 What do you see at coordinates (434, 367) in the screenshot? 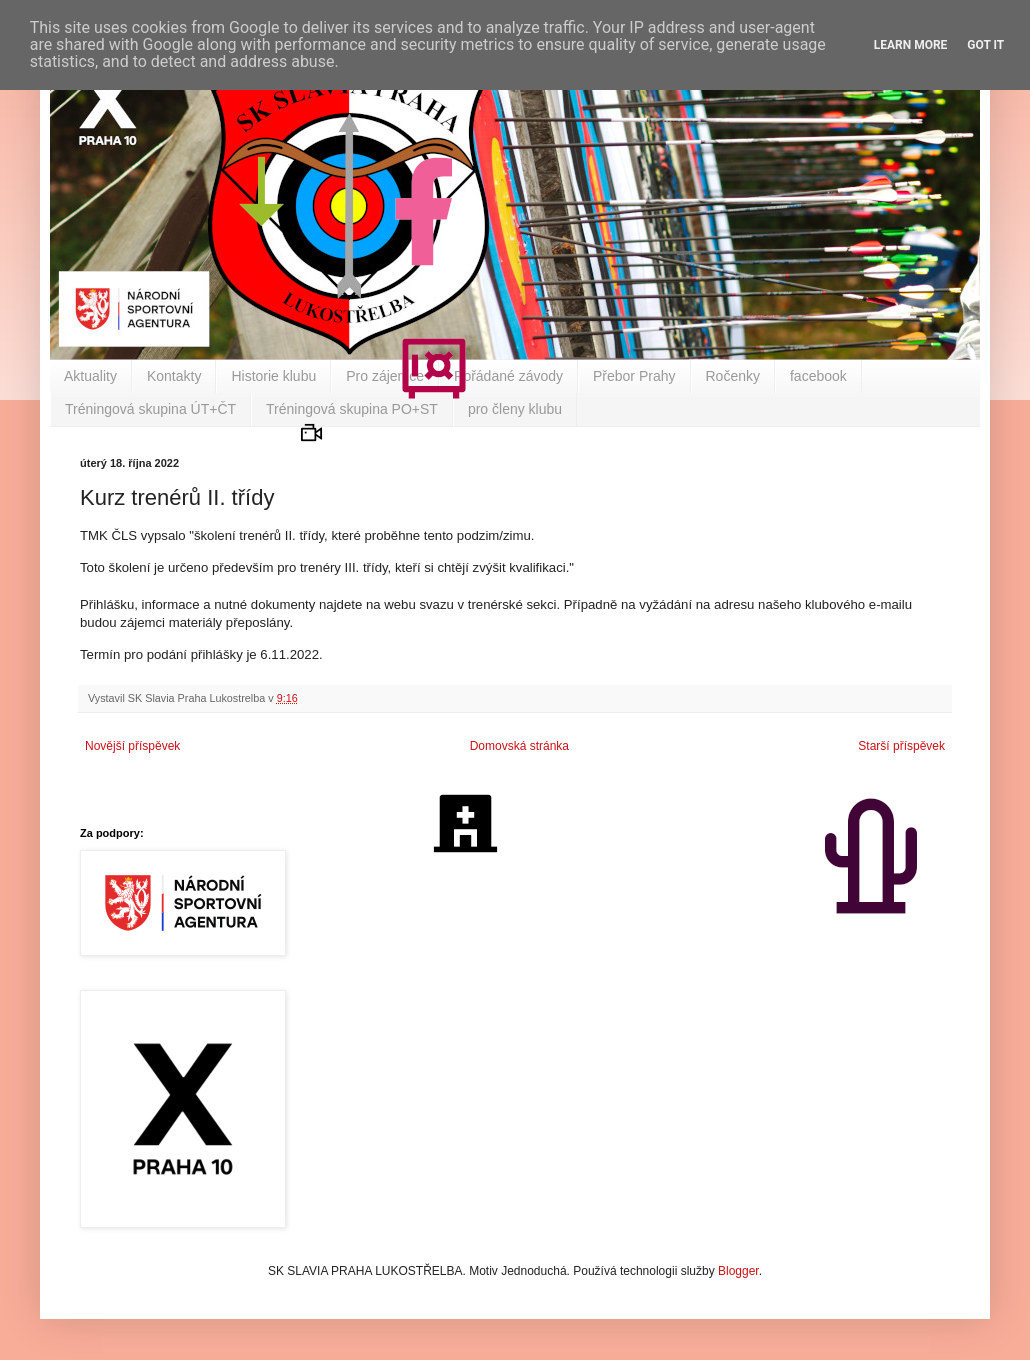
I see `access secure storage or vault features` at bounding box center [434, 367].